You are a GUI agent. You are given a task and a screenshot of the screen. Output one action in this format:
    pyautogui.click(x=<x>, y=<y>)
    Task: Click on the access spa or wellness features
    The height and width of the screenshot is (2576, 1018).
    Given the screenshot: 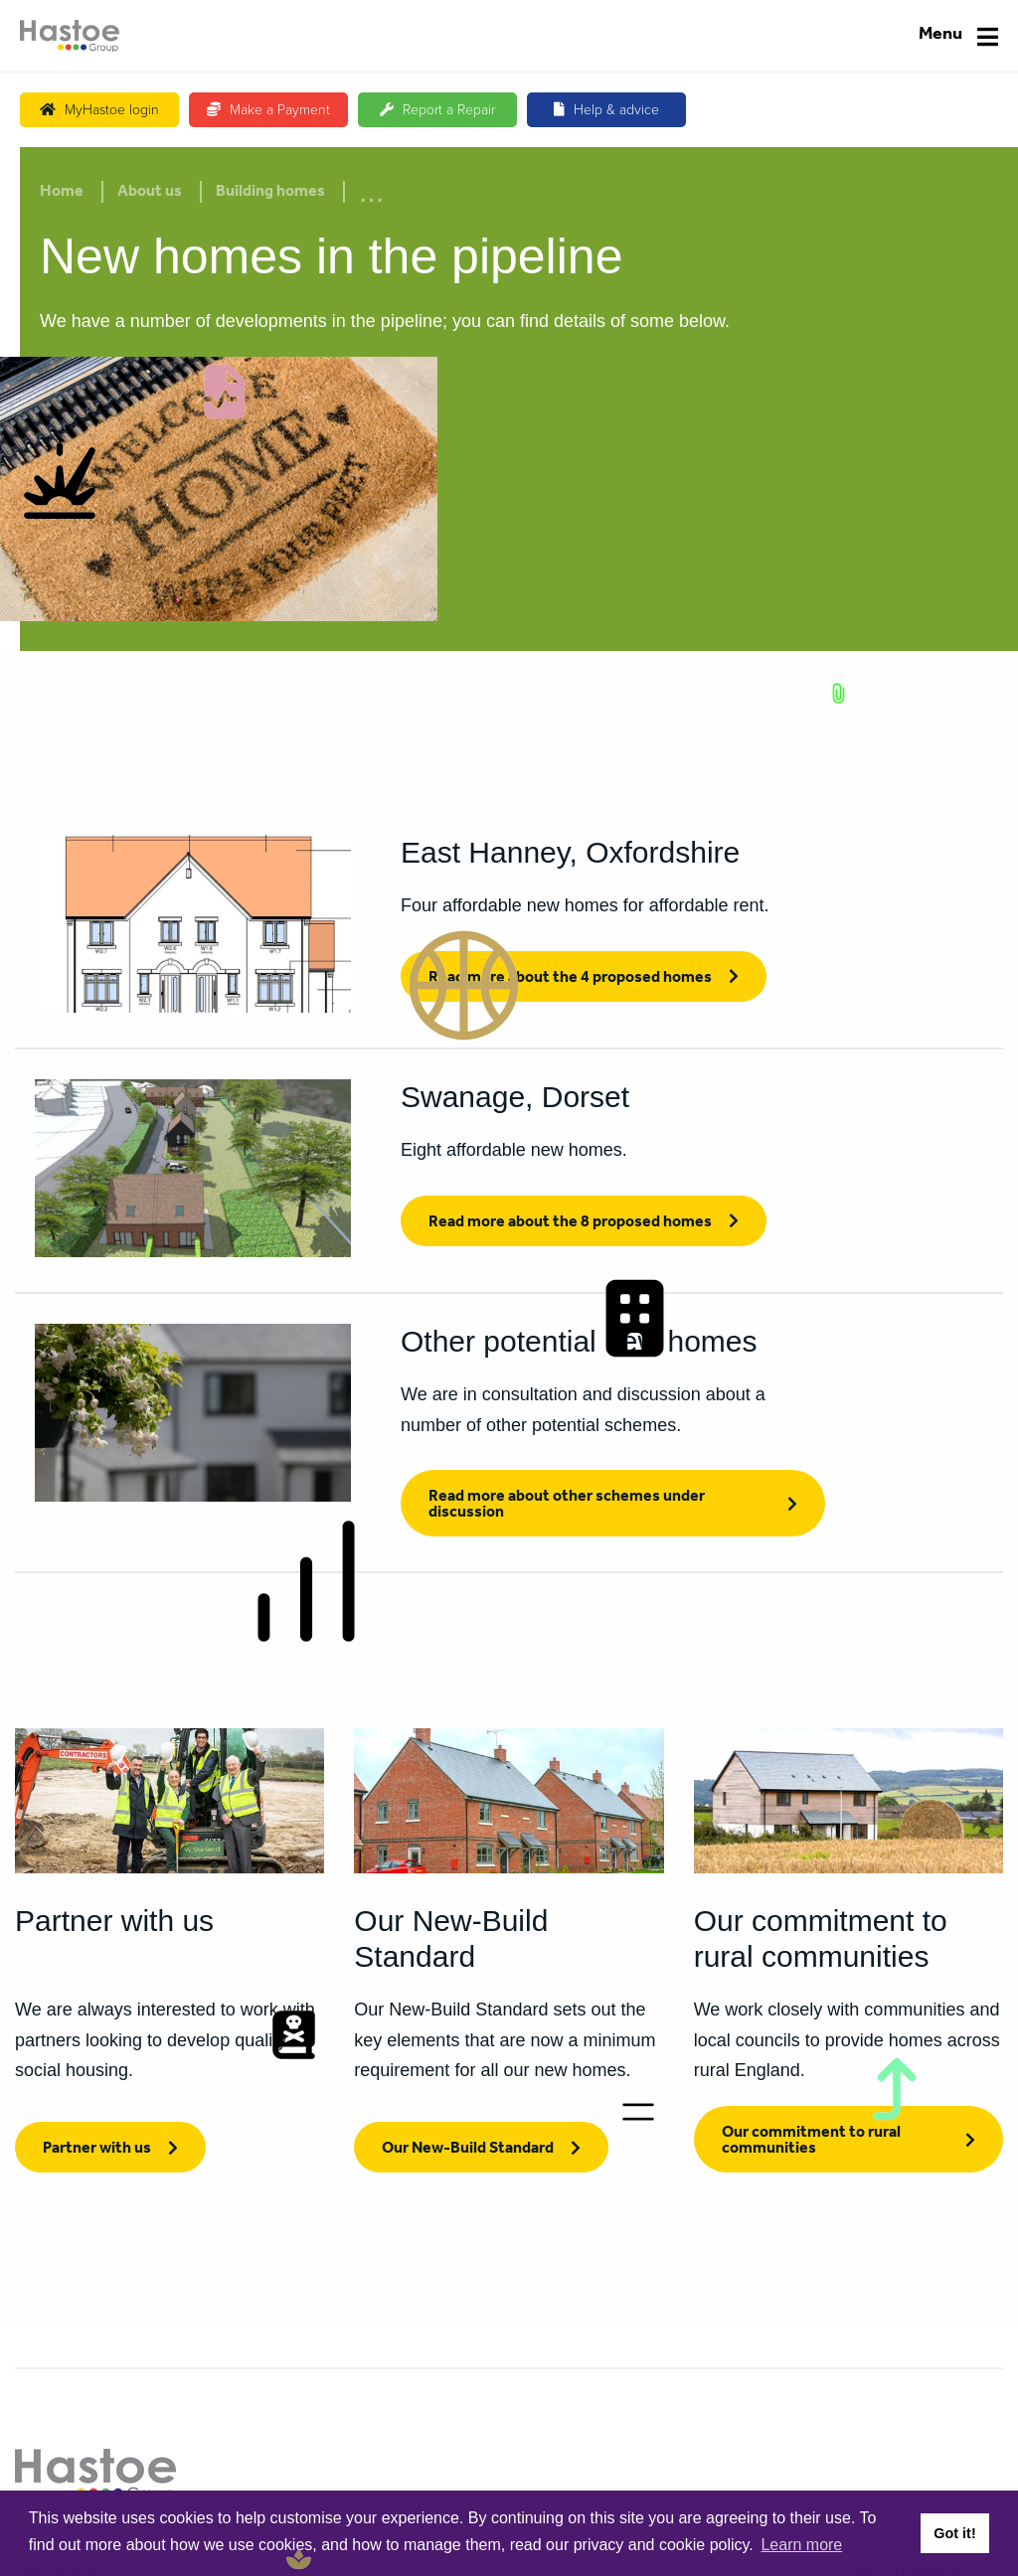 What is the action you would take?
    pyautogui.click(x=298, y=2559)
    